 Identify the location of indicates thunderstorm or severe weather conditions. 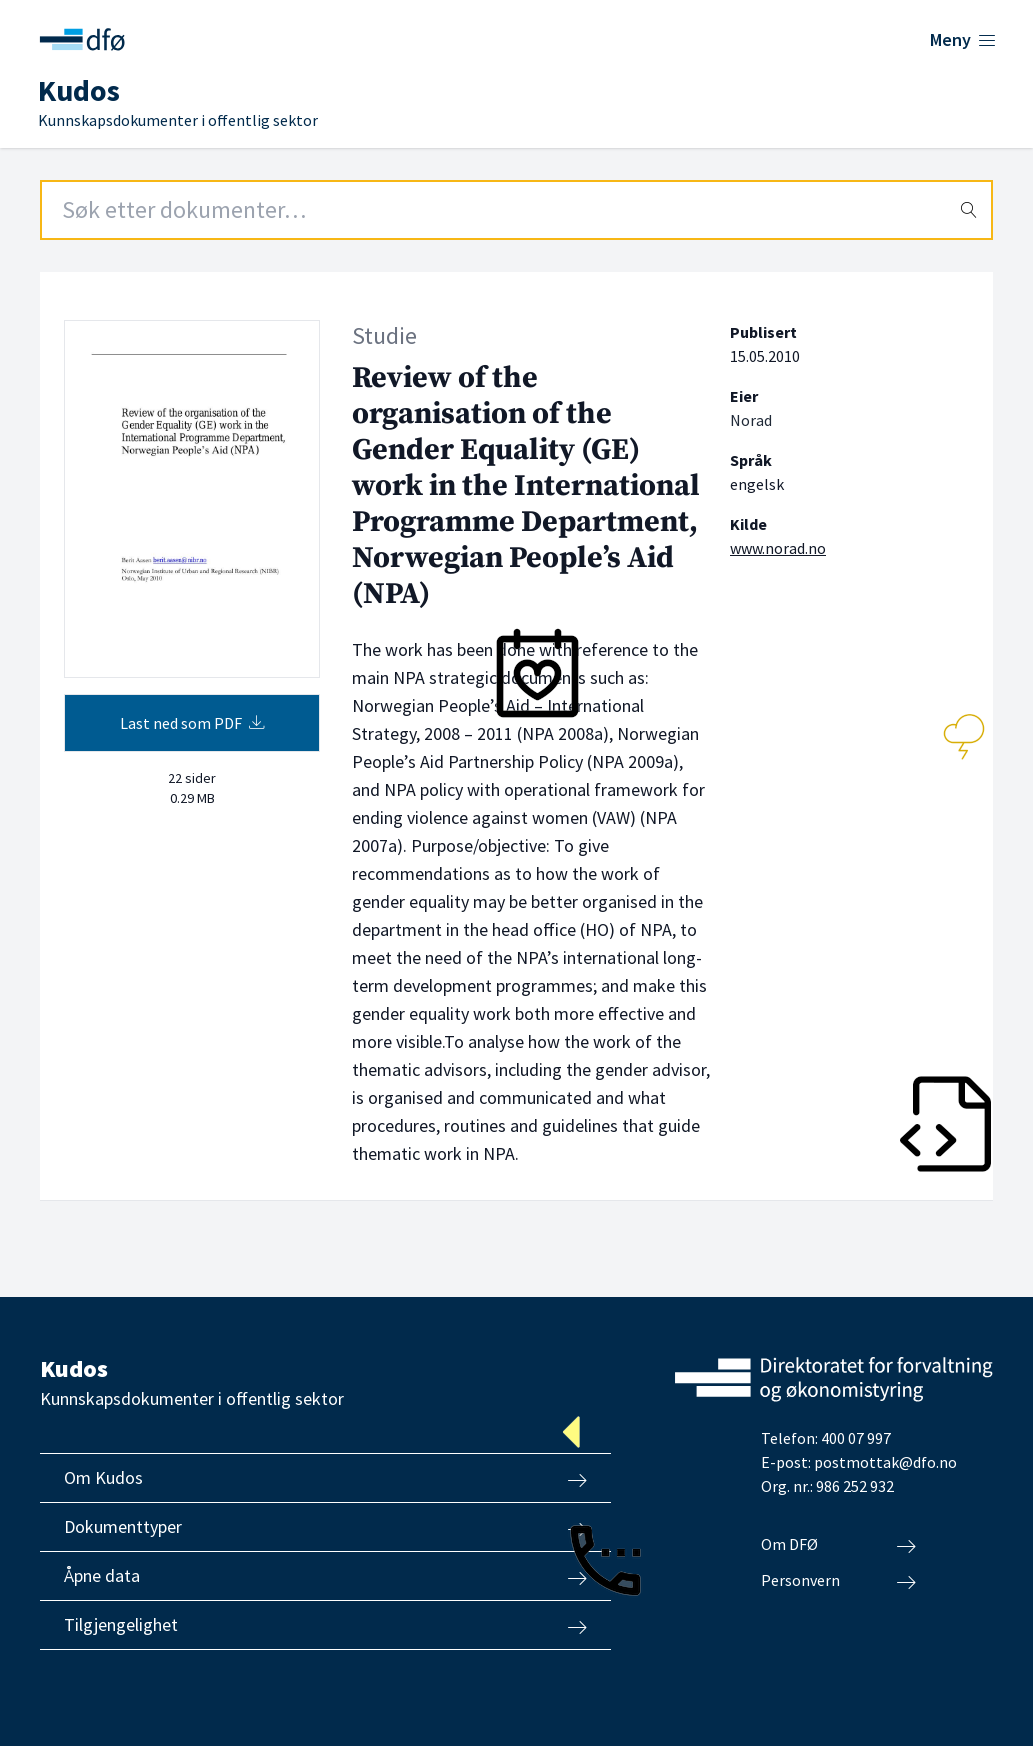
(964, 736).